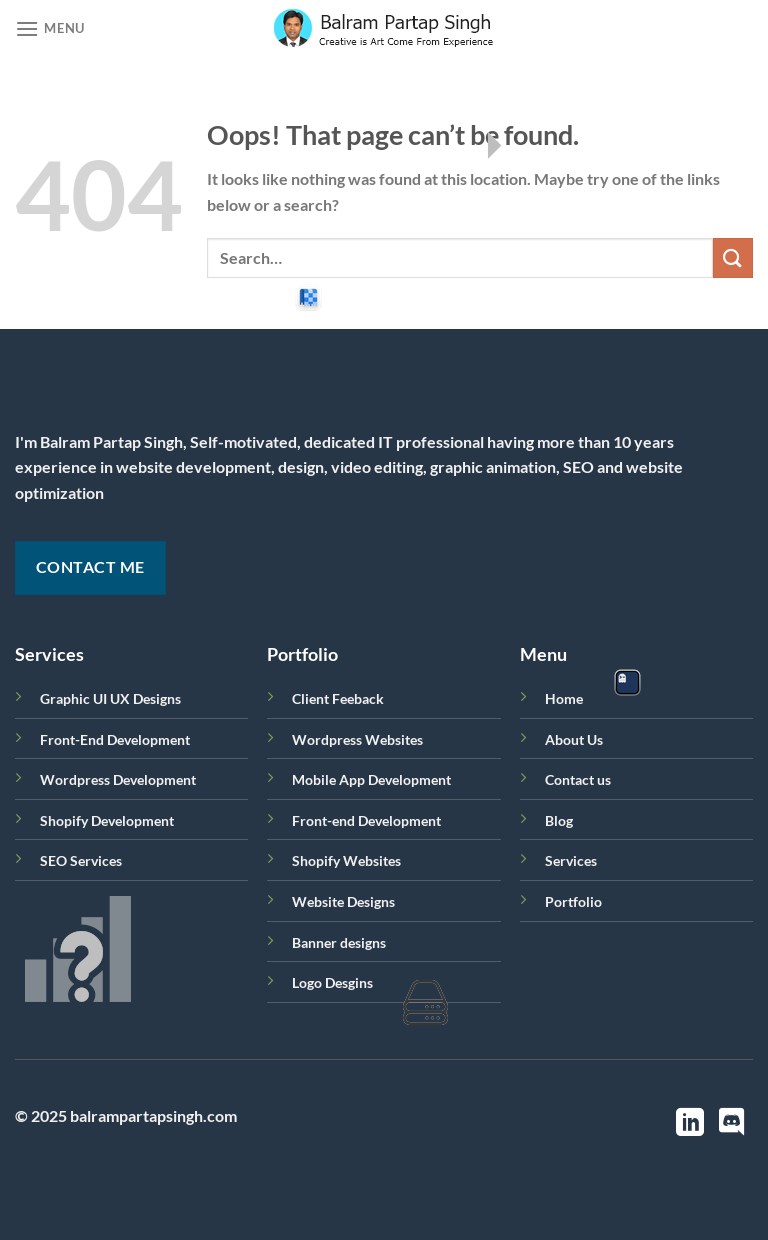 This screenshot has height=1240, width=768. Describe the element at coordinates (425, 1002) in the screenshot. I see `access connected storage drives` at that location.